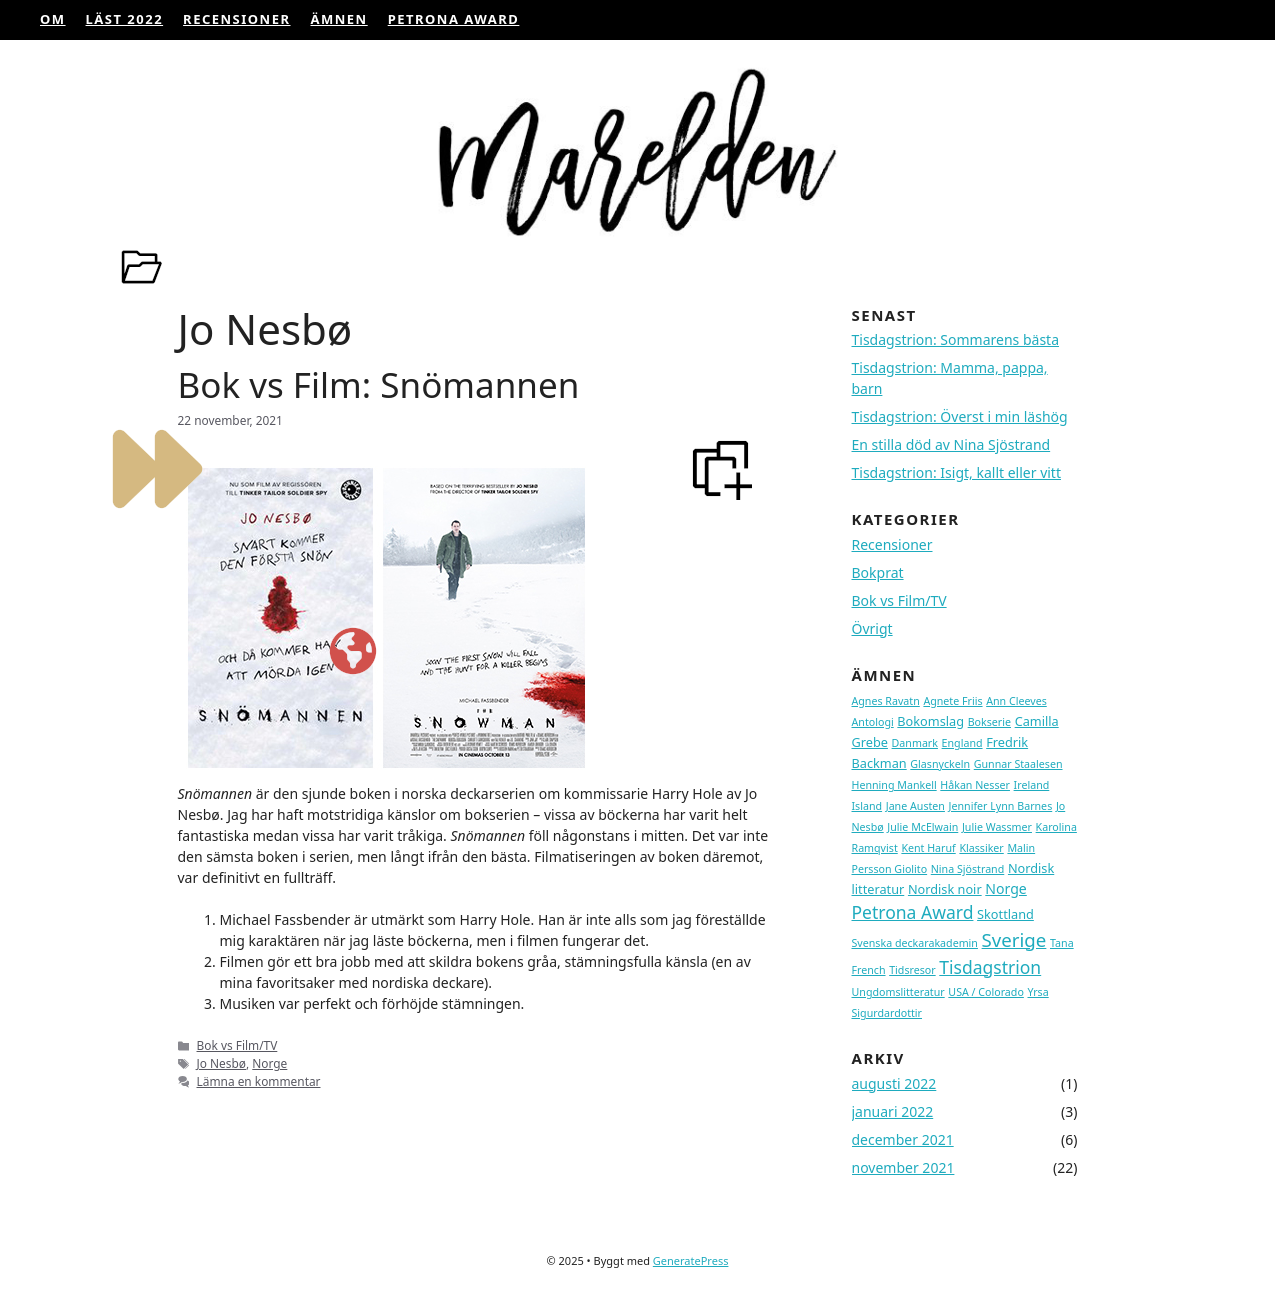 Image resolution: width=1275 pixels, height=1289 pixels. I want to click on skip to the next track, so click(152, 469).